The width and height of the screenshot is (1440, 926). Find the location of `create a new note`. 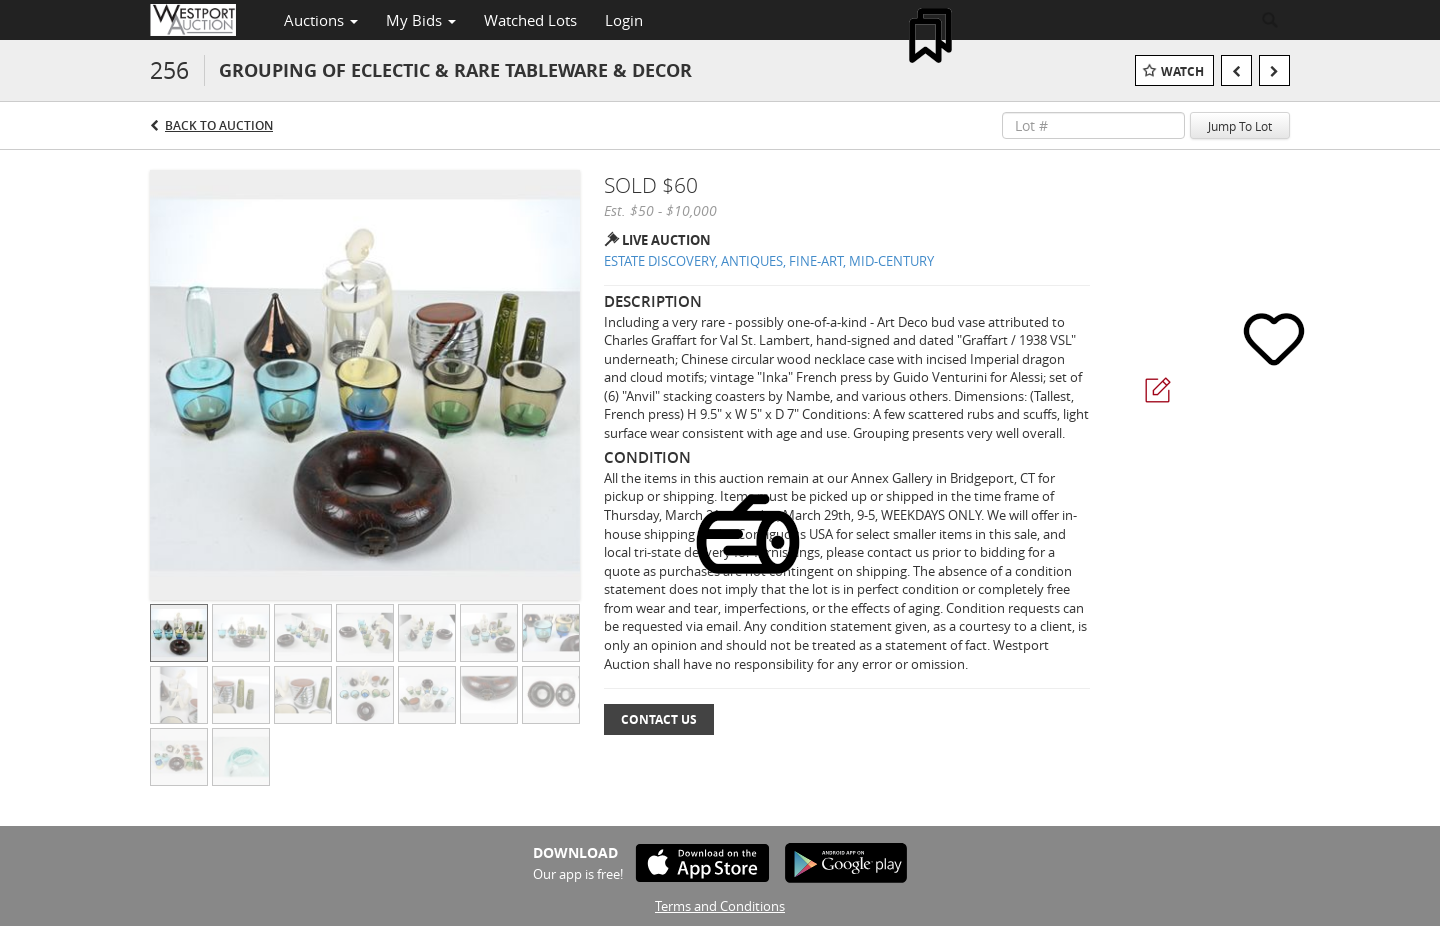

create a new note is located at coordinates (1157, 390).